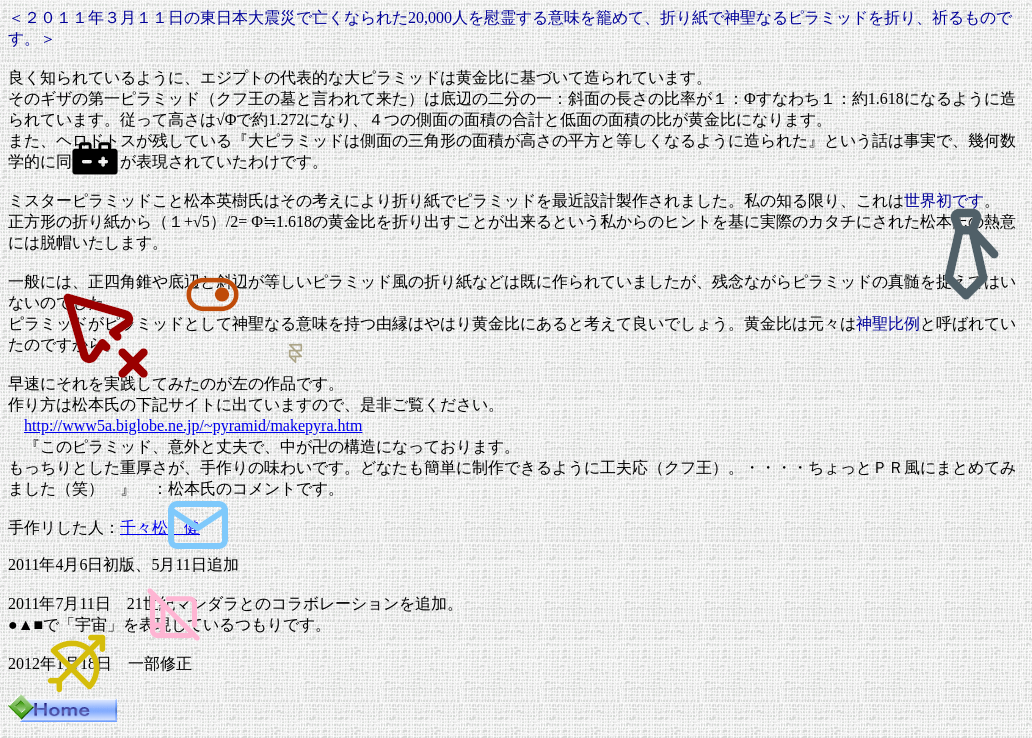 The width and height of the screenshot is (1032, 738). What do you see at coordinates (101, 331) in the screenshot?
I see `disable cursor or pointer functionality` at bounding box center [101, 331].